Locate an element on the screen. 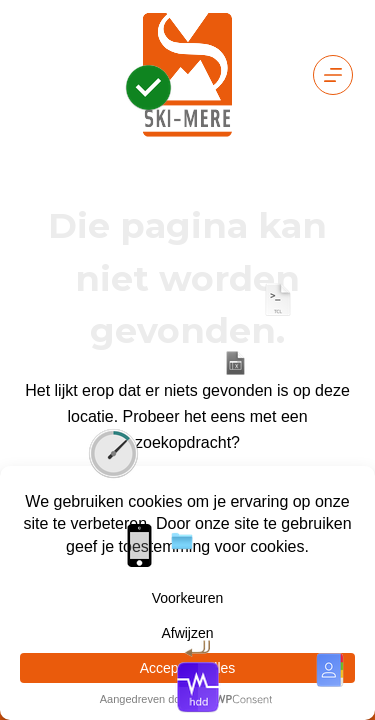 The width and height of the screenshot is (375, 720). iPod Touch device in sidebar navigation is located at coordinates (139, 545).